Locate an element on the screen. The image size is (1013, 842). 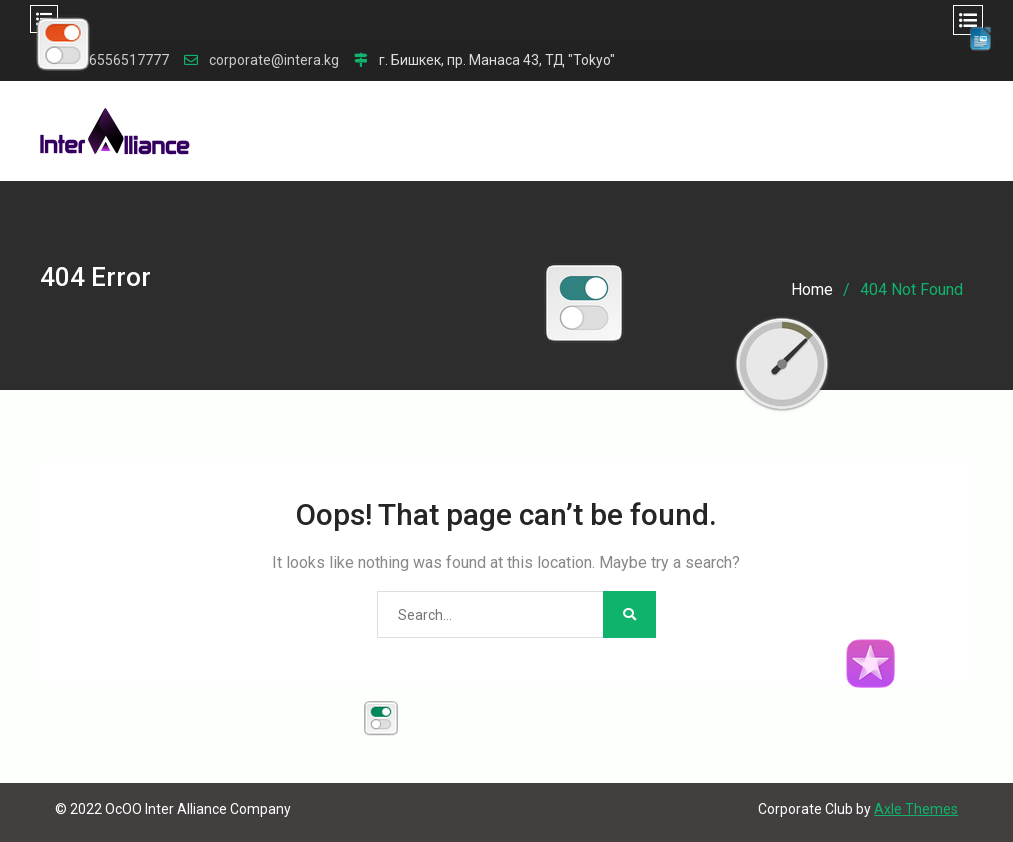
open LibreOffice Writer application is located at coordinates (980, 38).